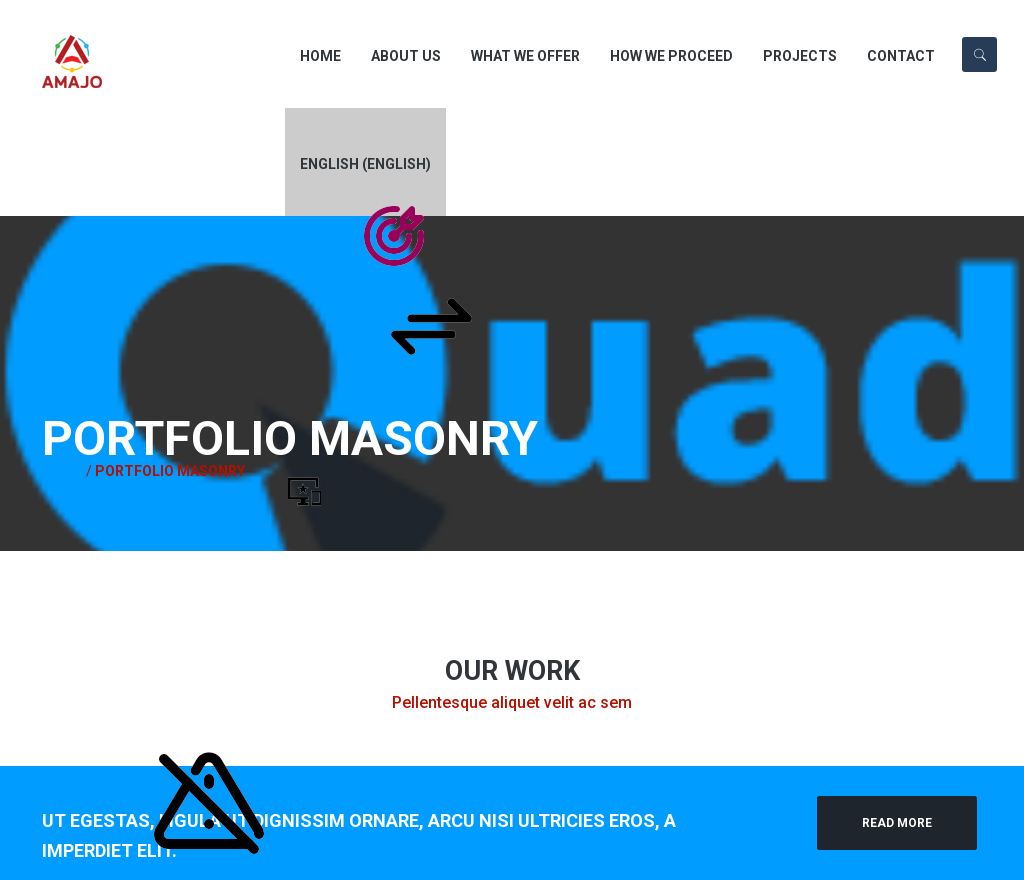  What do you see at coordinates (209, 804) in the screenshot?
I see `dismiss or disable warning notifications` at bounding box center [209, 804].